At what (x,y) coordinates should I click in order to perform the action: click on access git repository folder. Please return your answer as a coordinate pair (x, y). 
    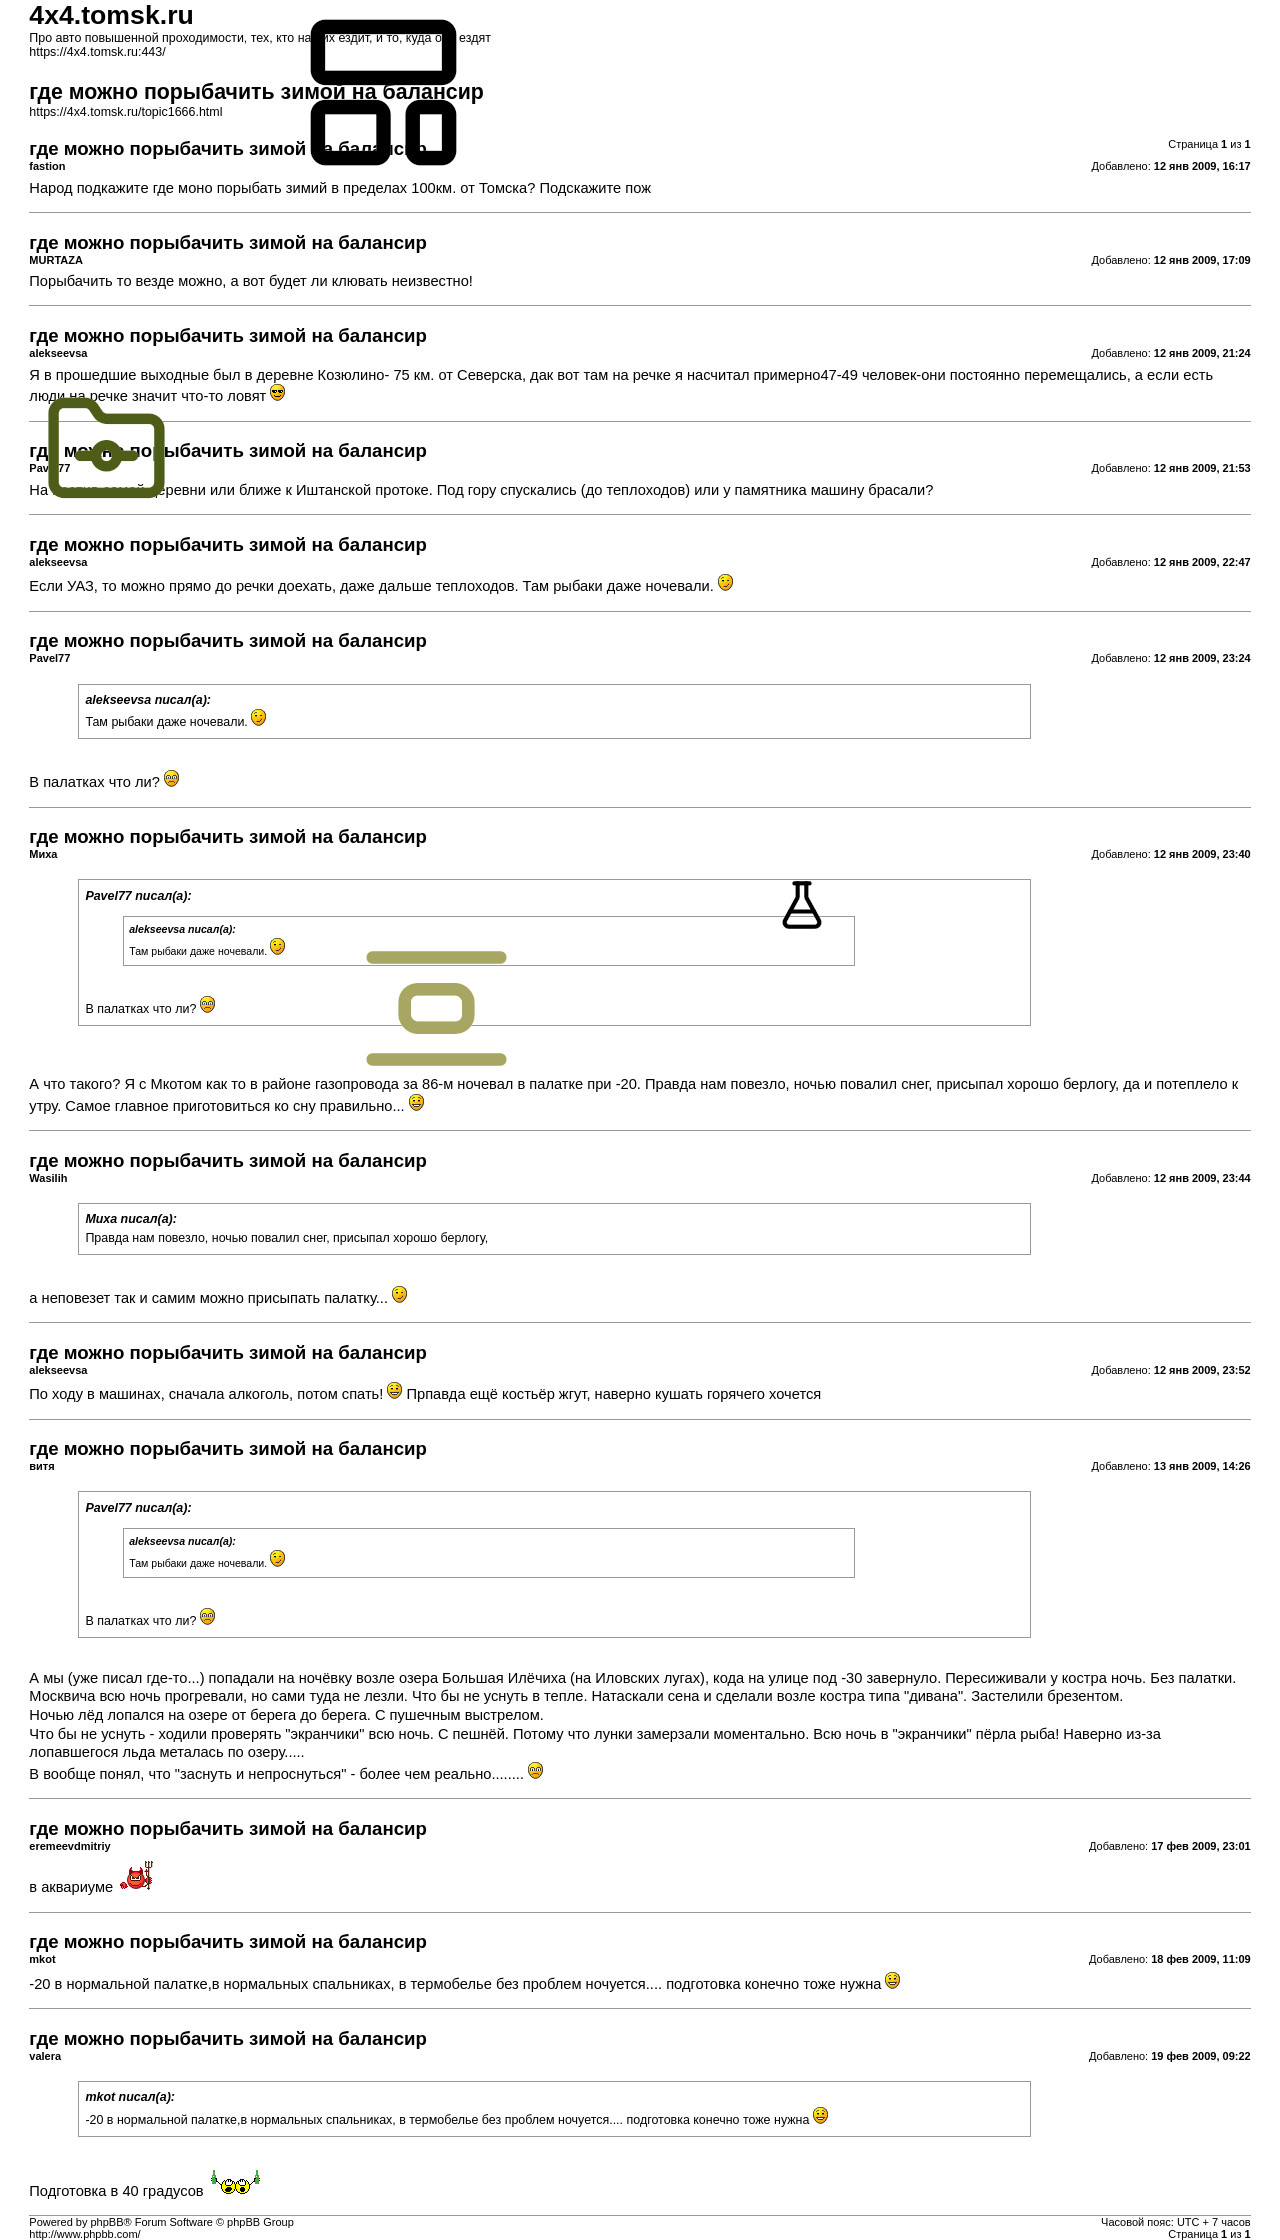
    Looking at the image, I should click on (106, 450).